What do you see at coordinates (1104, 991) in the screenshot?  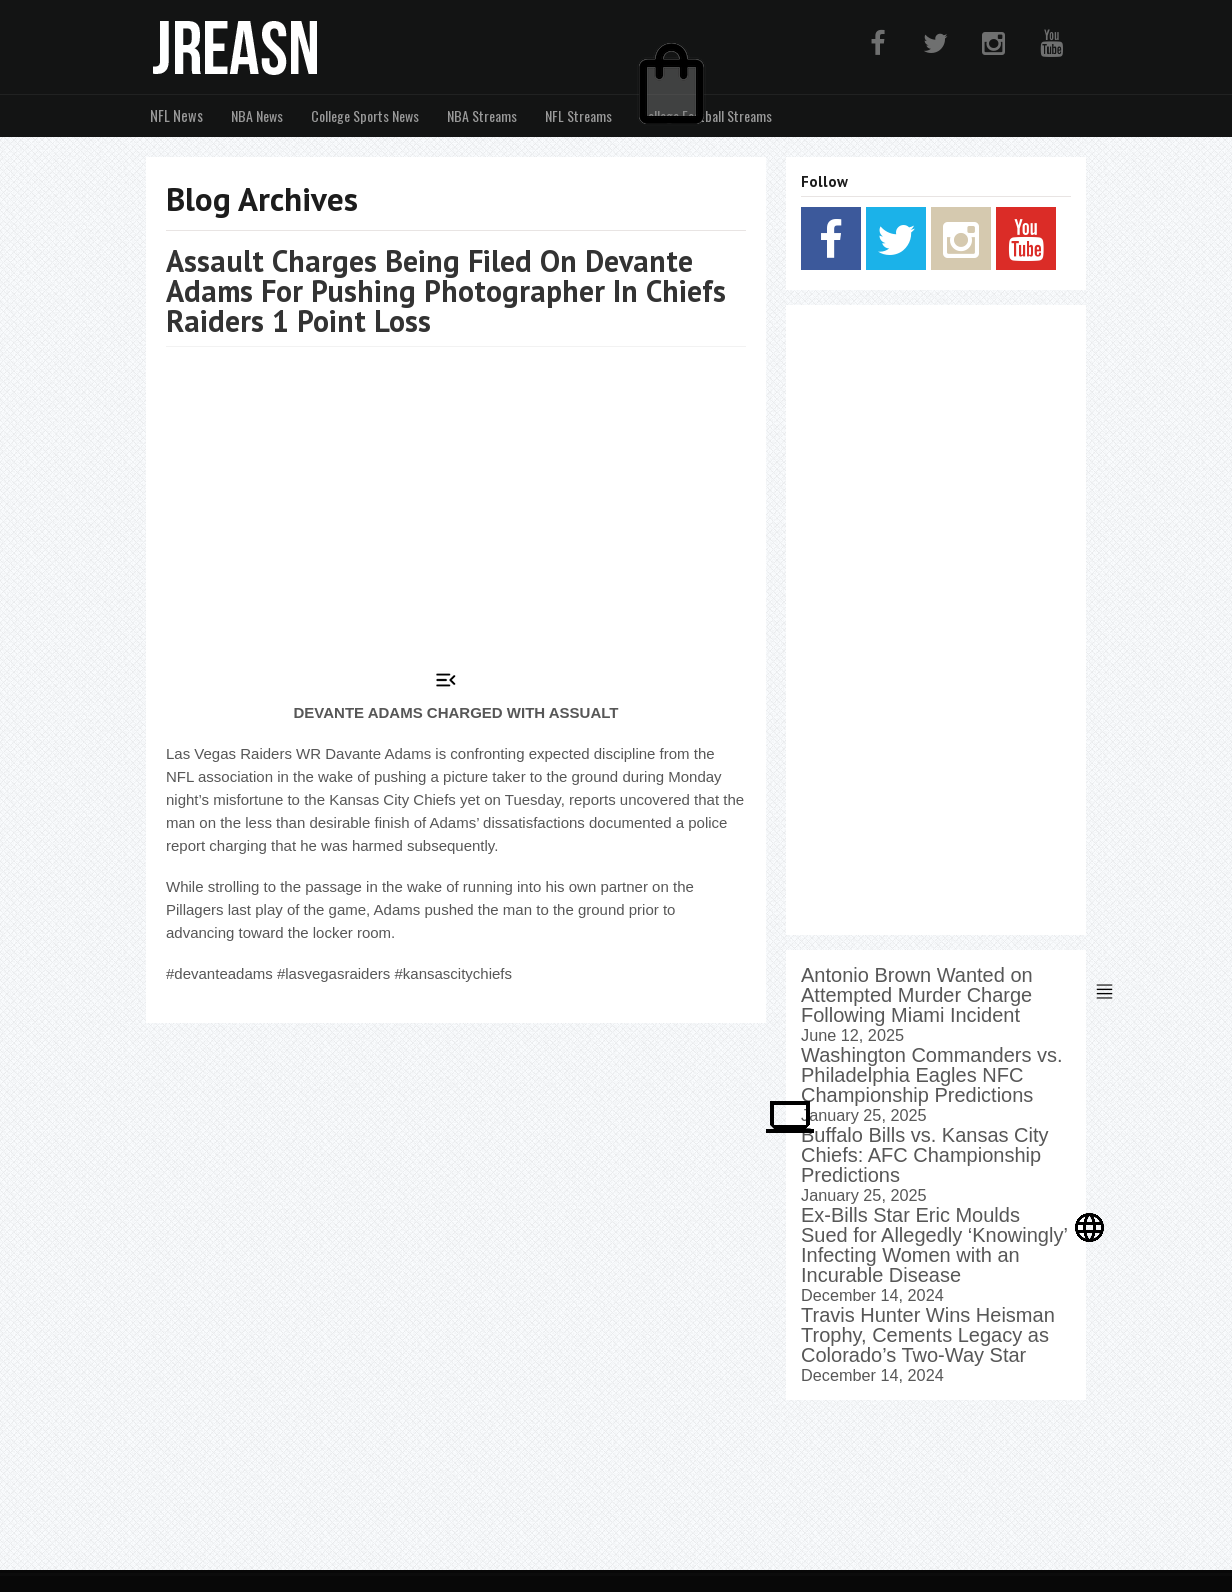 I see `open navigation menu` at bounding box center [1104, 991].